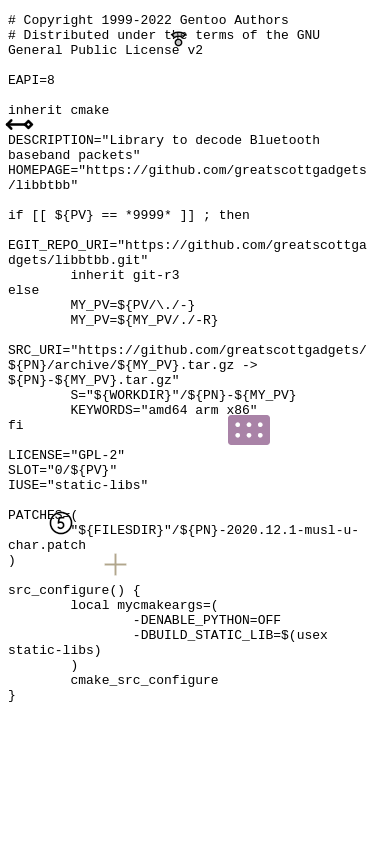 The height and width of the screenshot is (854, 375). I want to click on drag to reorder or rearrange items, so click(249, 430).